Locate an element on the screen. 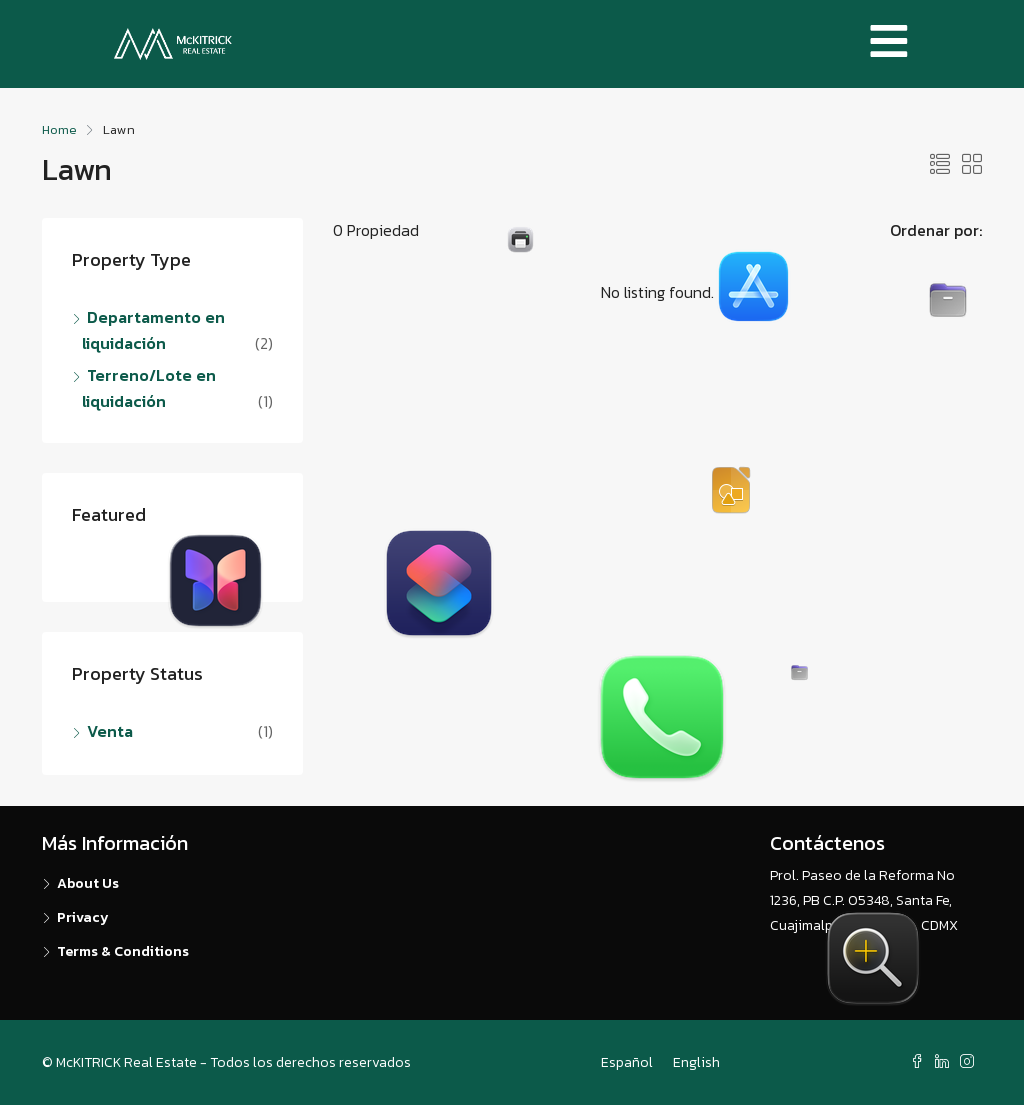  open the file manager is located at coordinates (799, 672).